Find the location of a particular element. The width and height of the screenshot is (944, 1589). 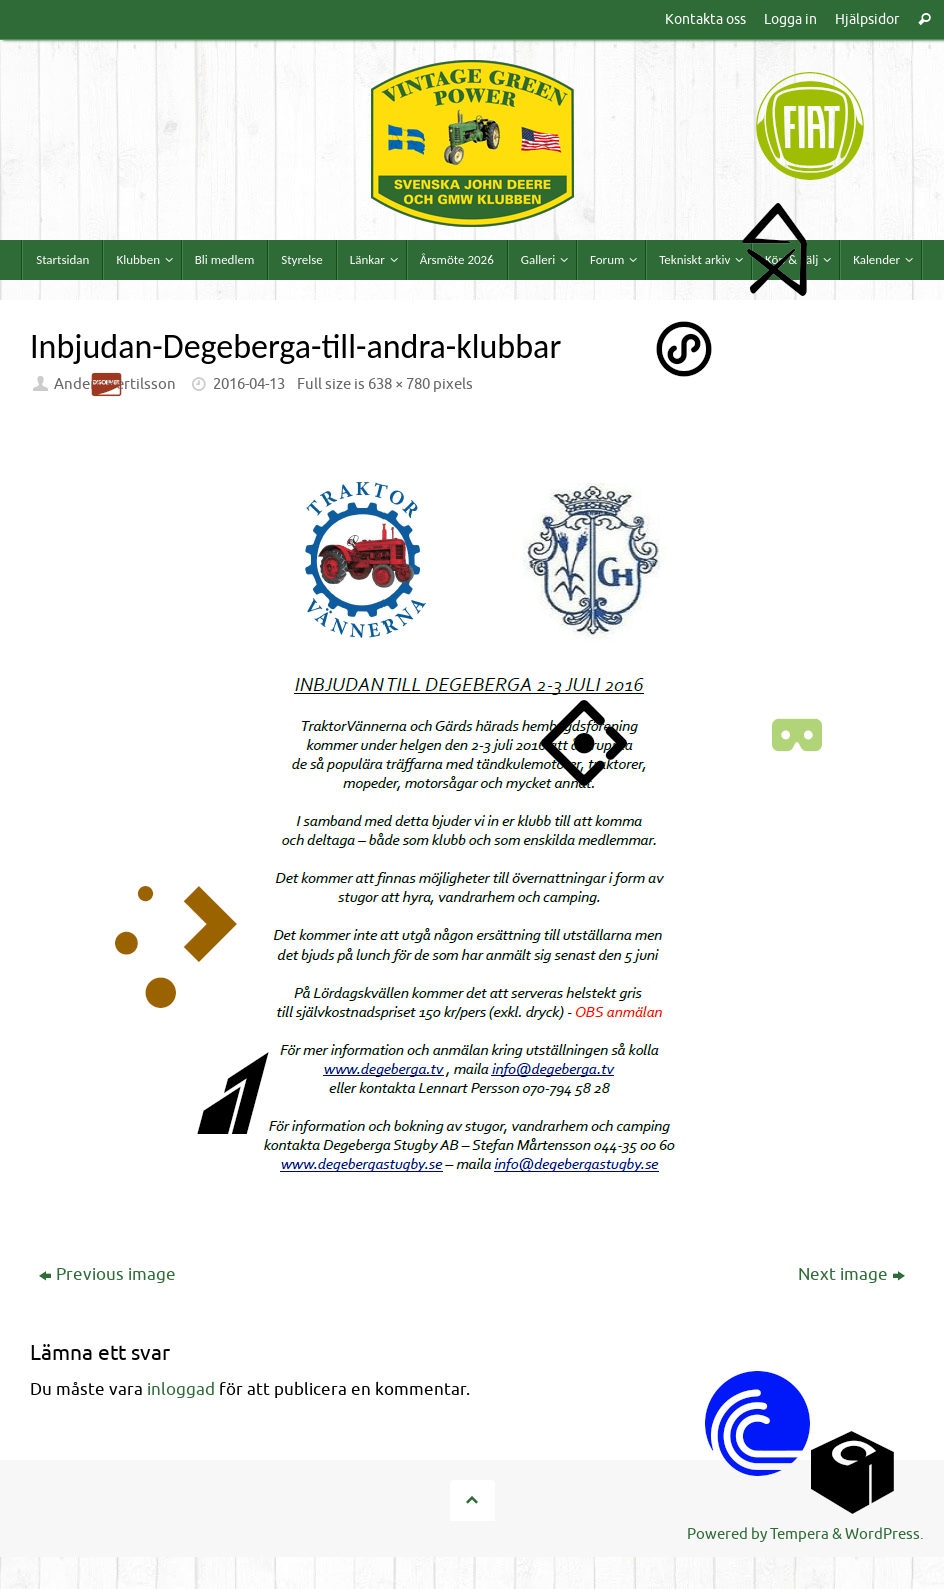

navigate to Ant Design documentation or resources is located at coordinates (584, 743).